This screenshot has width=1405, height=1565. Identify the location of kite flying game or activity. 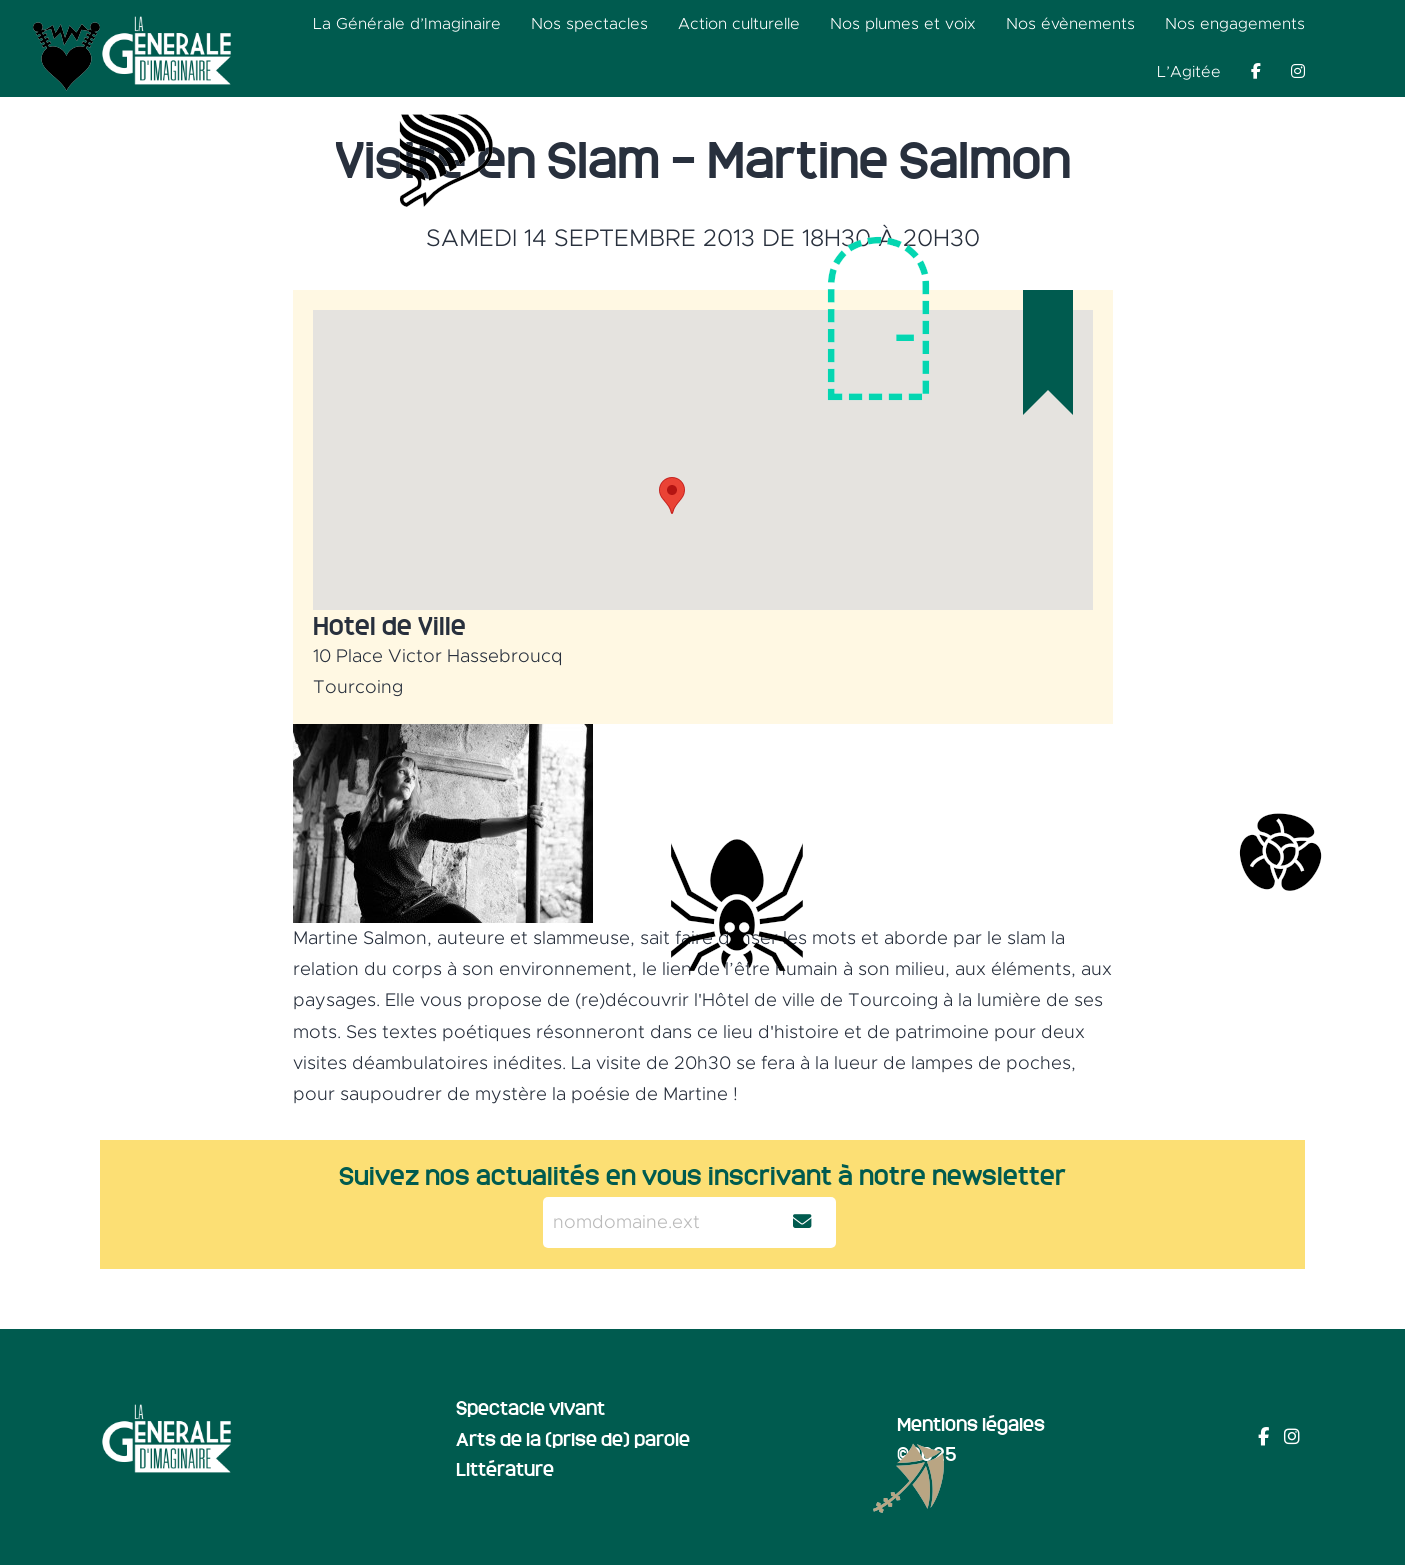
(910, 1476).